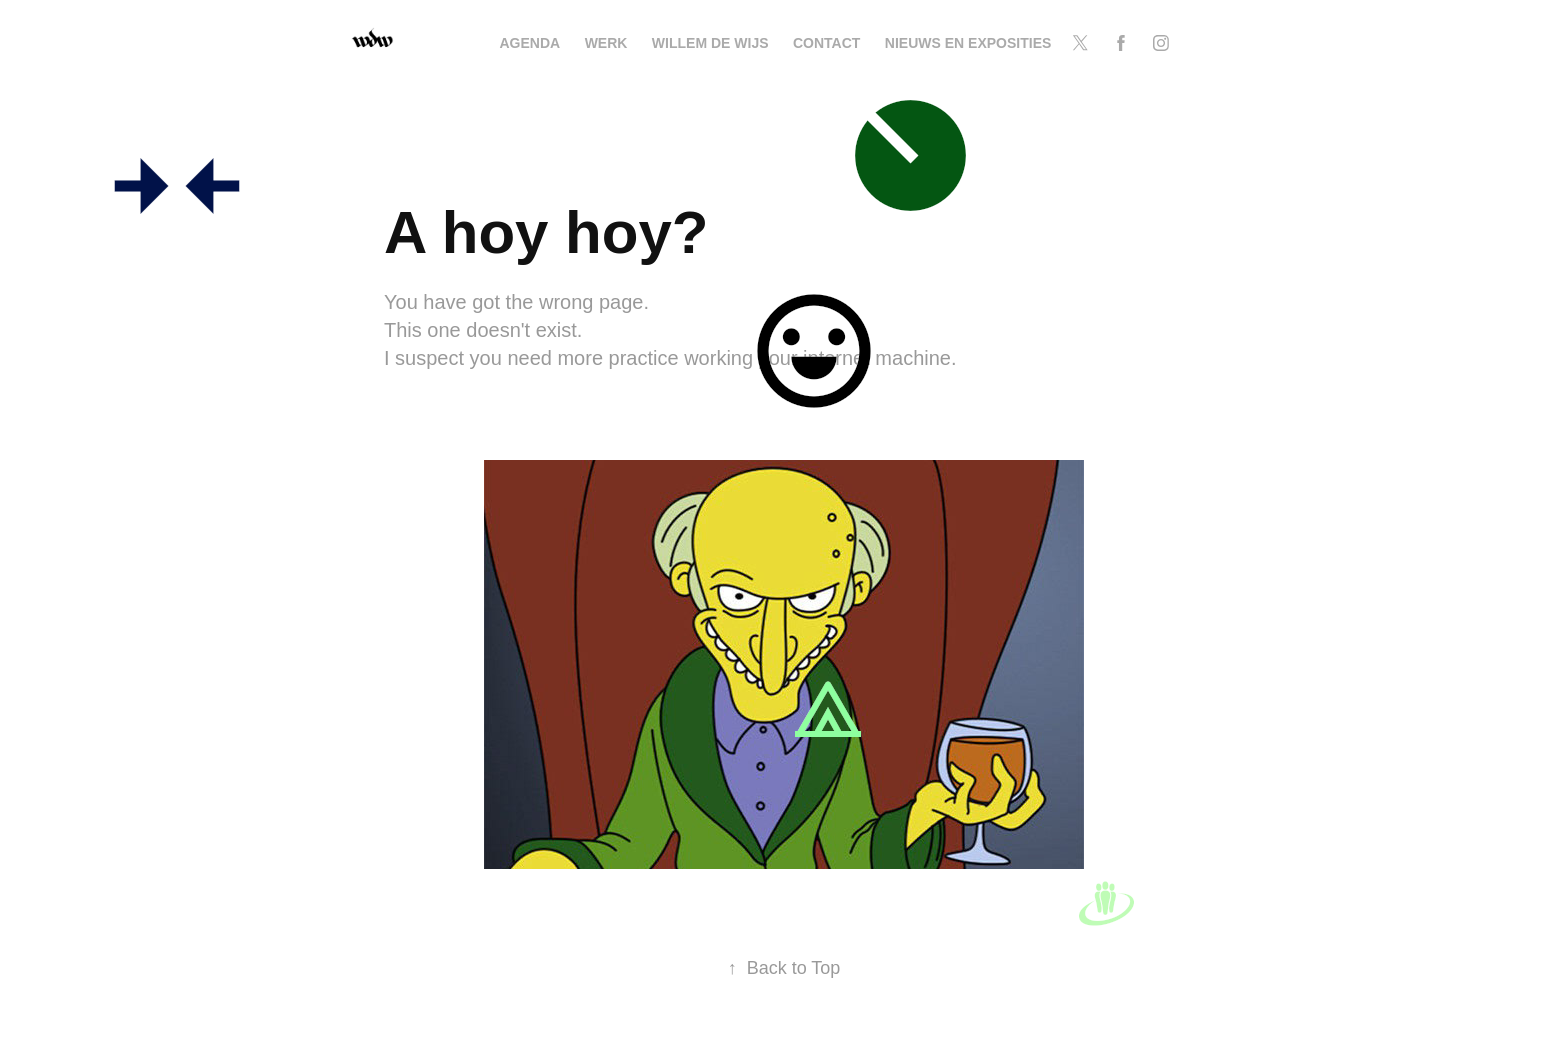 The image size is (1568, 1038). Describe the element at coordinates (1106, 903) in the screenshot. I see `draugiem.lv social network logo` at that location.